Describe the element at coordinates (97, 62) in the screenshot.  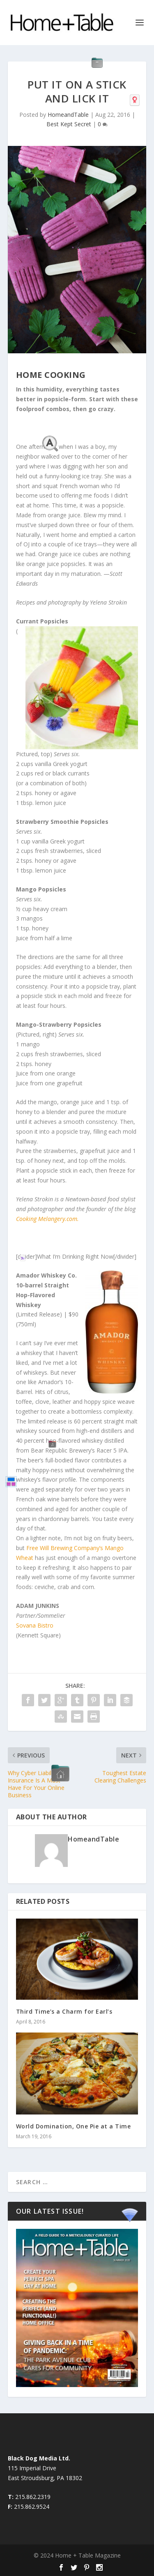
I see `open the nautilus file manager` at that location.